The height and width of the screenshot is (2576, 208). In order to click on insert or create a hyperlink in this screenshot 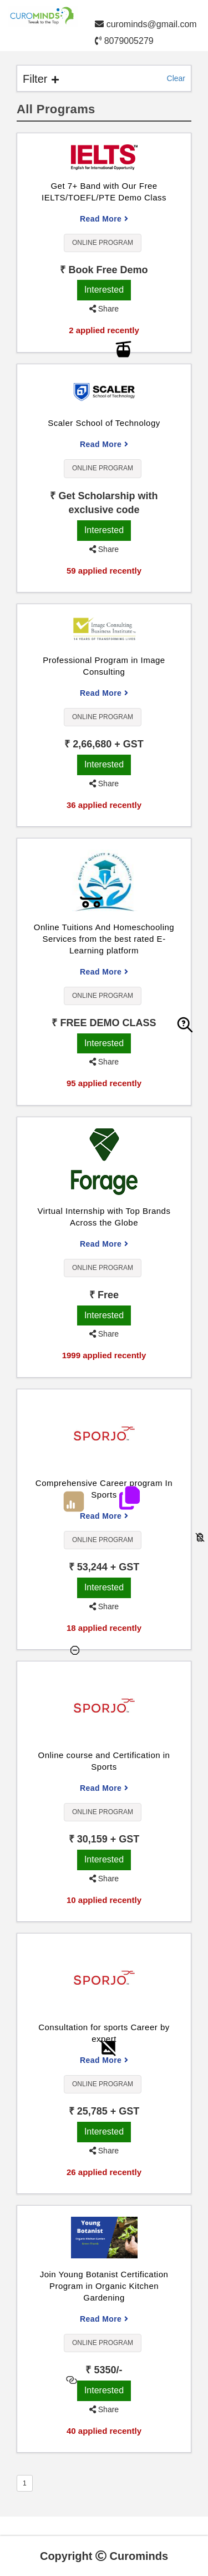, I will do `click(72, 2380)`.